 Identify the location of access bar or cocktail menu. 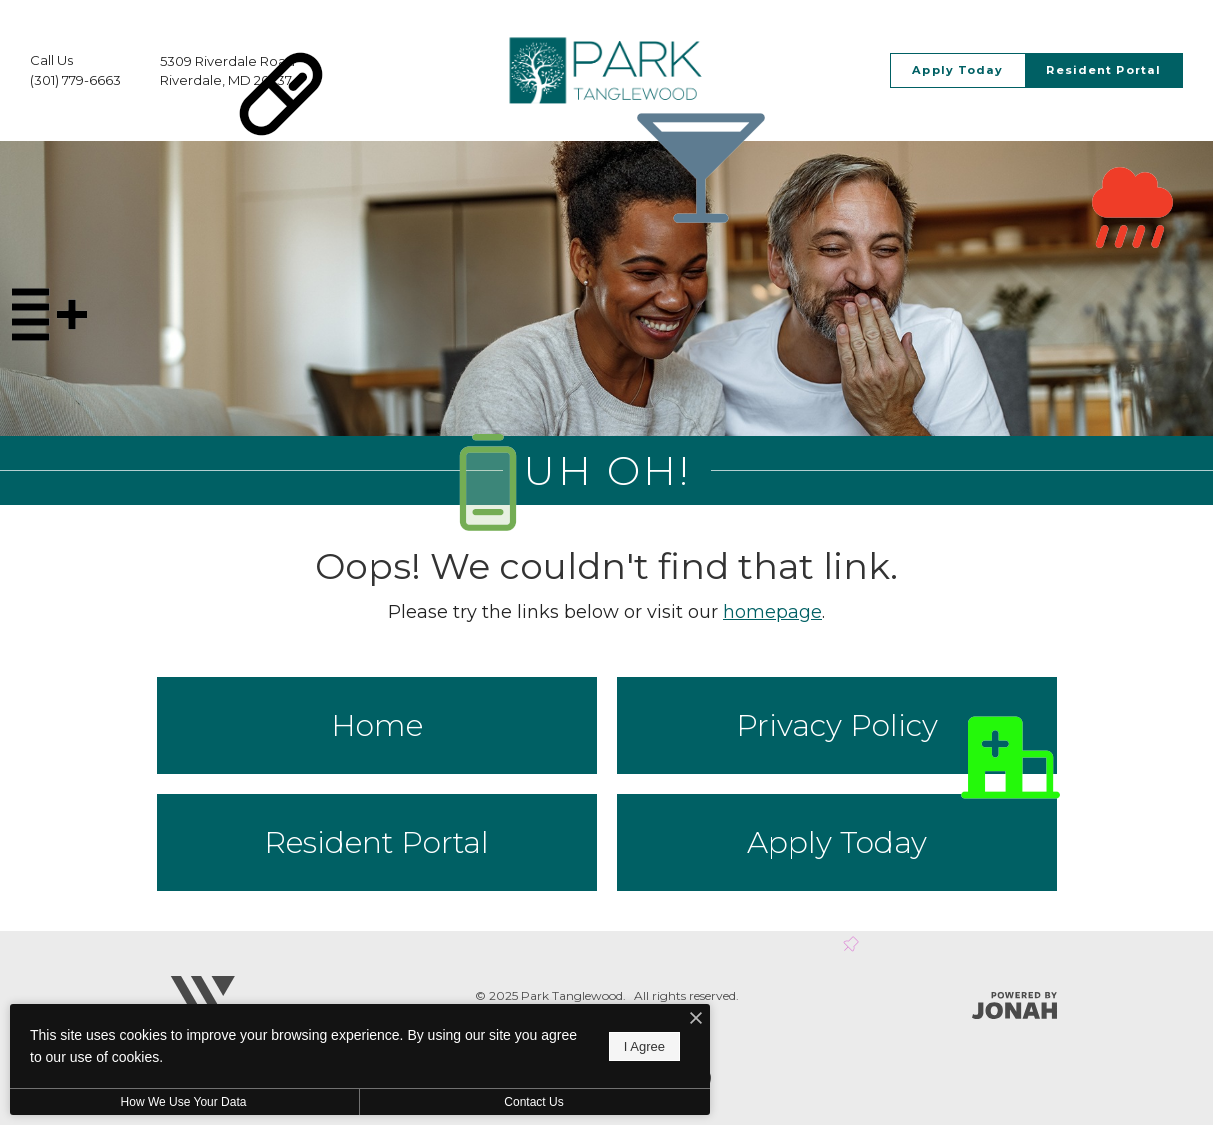
(701, 168).